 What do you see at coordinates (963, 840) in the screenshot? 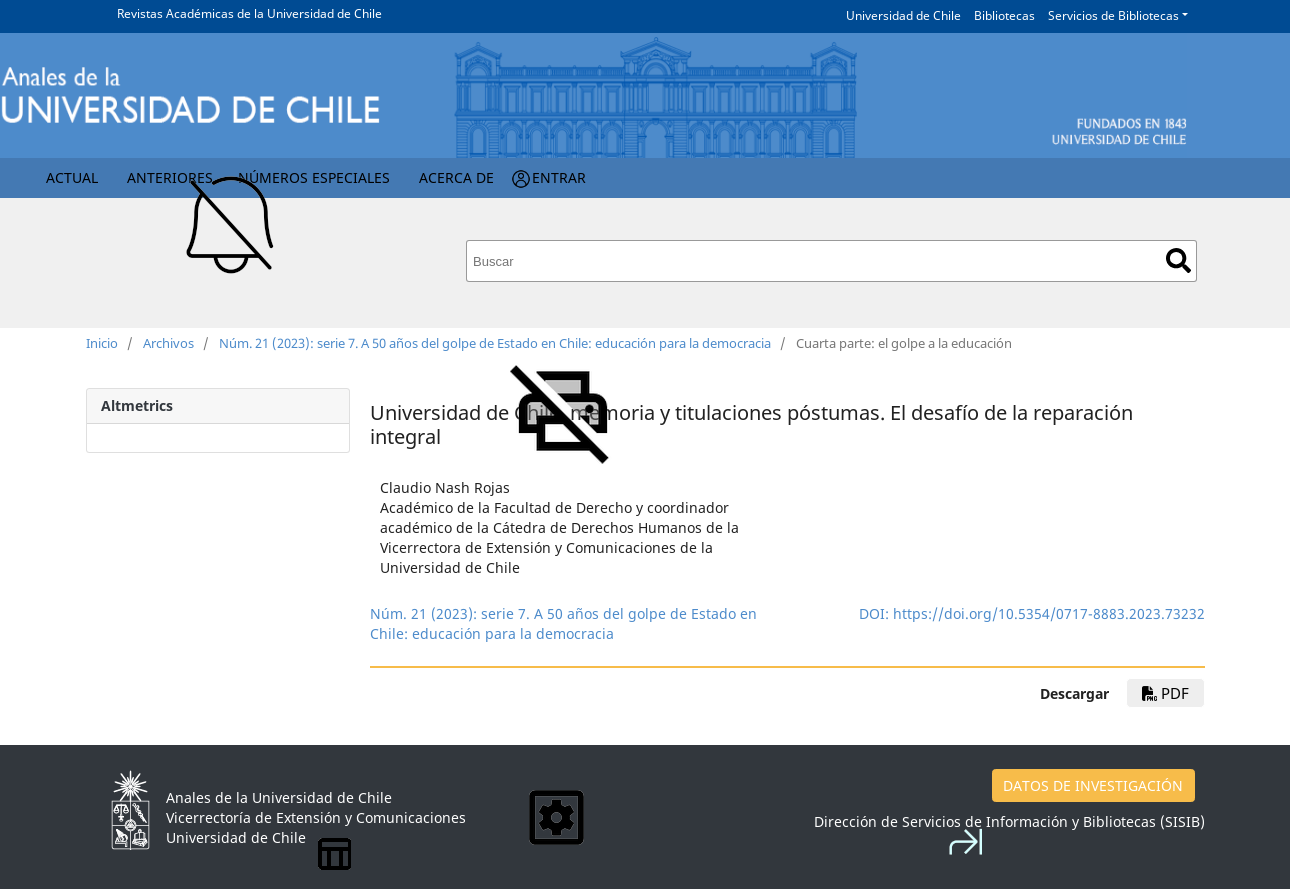
I see `move cursor to next tab stop` at bounding box center [963, 840].